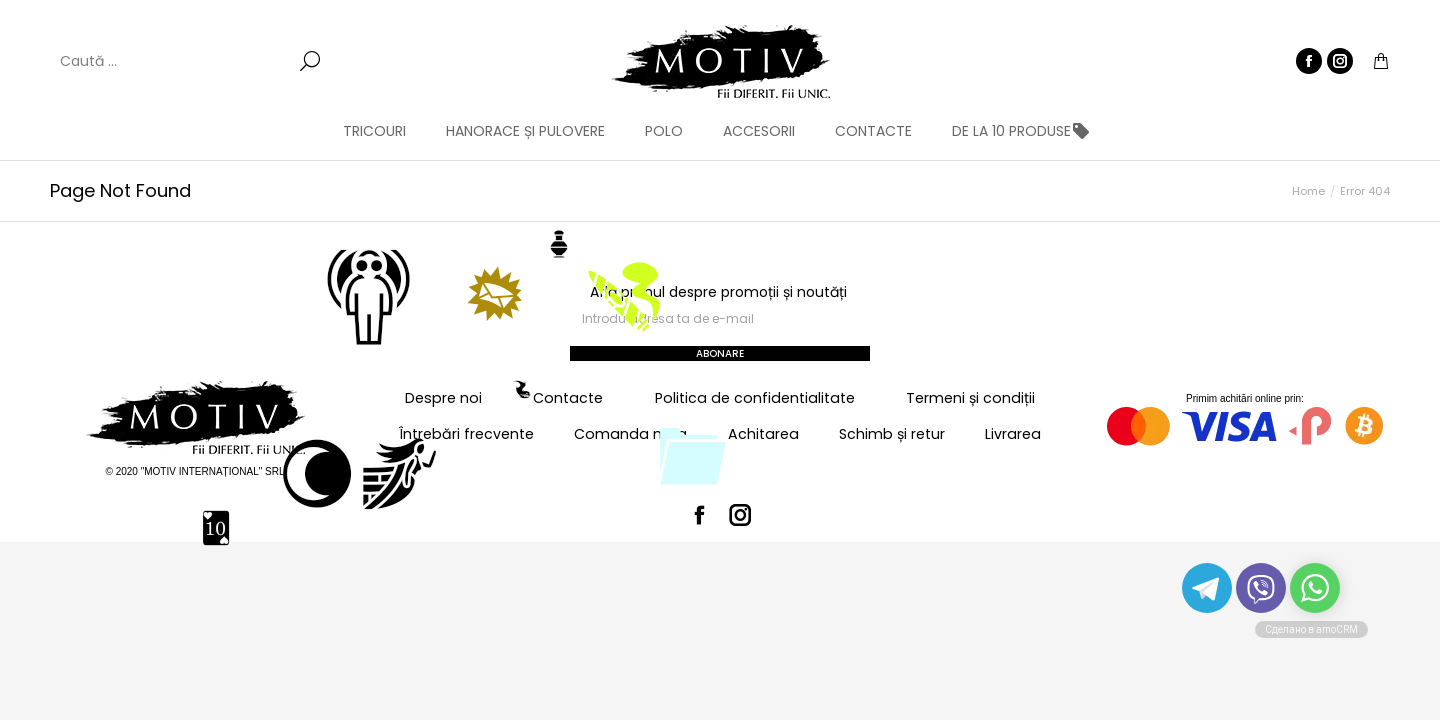 Image resolution: width=1440 pixels, height=720 pixels. Describe the element at coordinates (216, 528) in the screenshot. I see `ten of hearts playing card` at that location.